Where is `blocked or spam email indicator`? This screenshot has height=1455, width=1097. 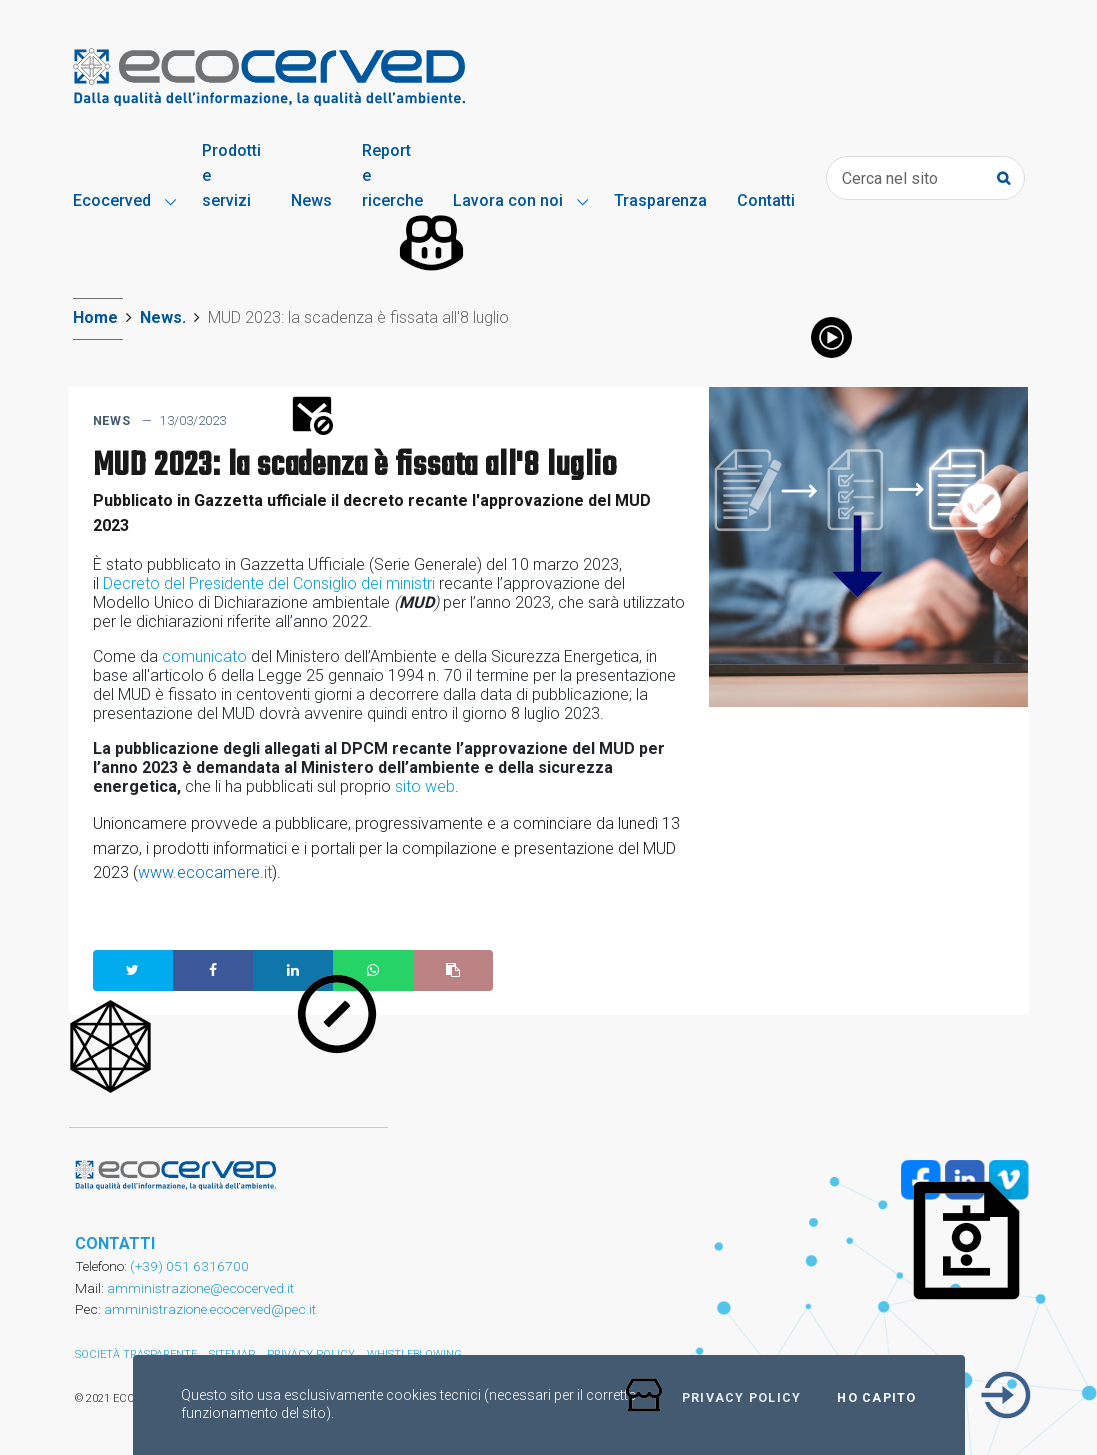 blocked or spam email indicator is located at coordinates (312, 414).